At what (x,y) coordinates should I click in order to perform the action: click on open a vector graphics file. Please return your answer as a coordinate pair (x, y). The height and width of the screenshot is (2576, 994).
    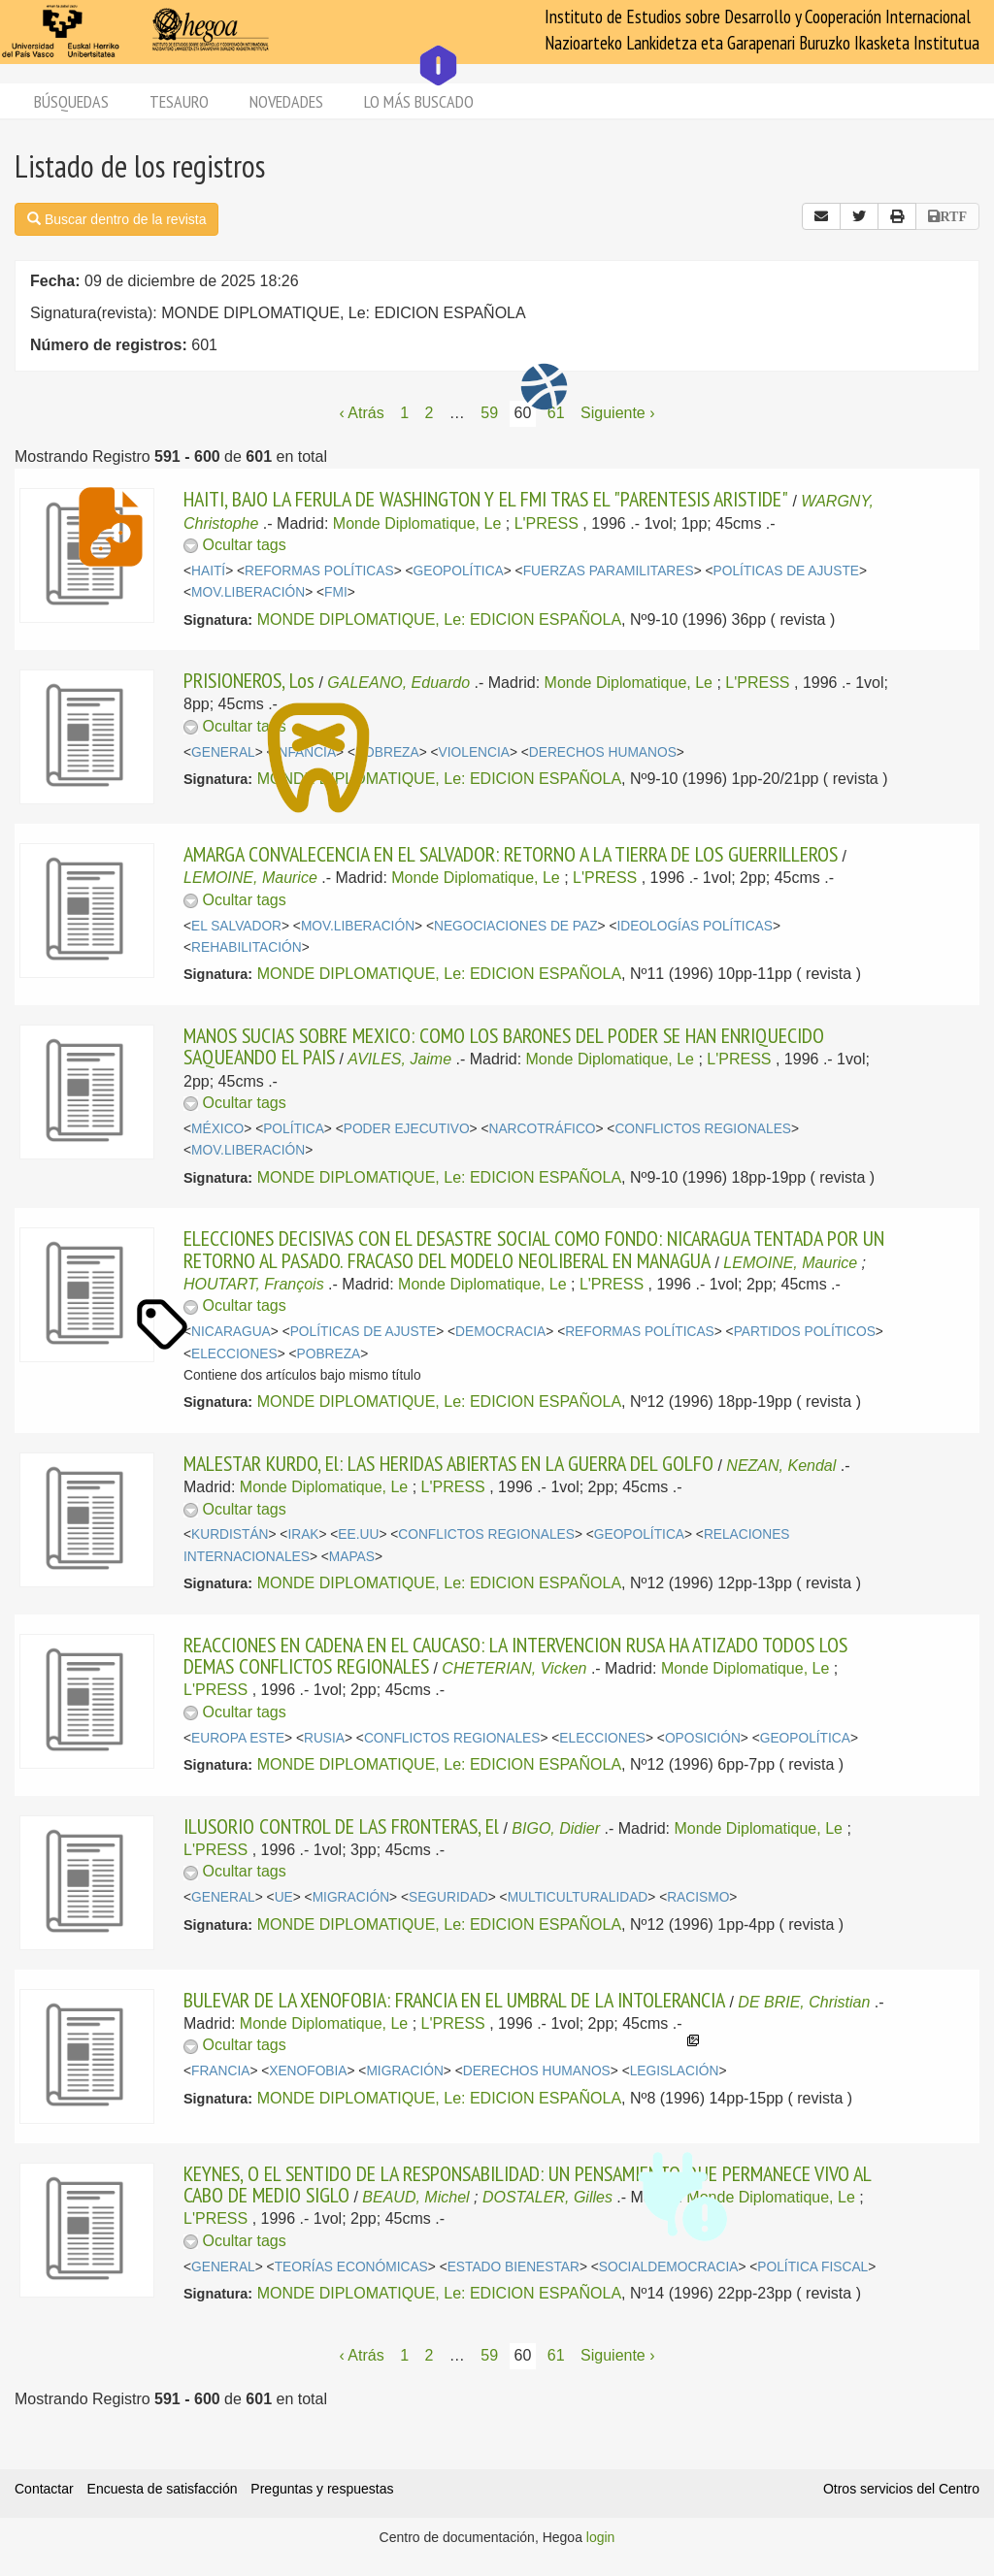
    Looking at the image, I should click on (111, 527).